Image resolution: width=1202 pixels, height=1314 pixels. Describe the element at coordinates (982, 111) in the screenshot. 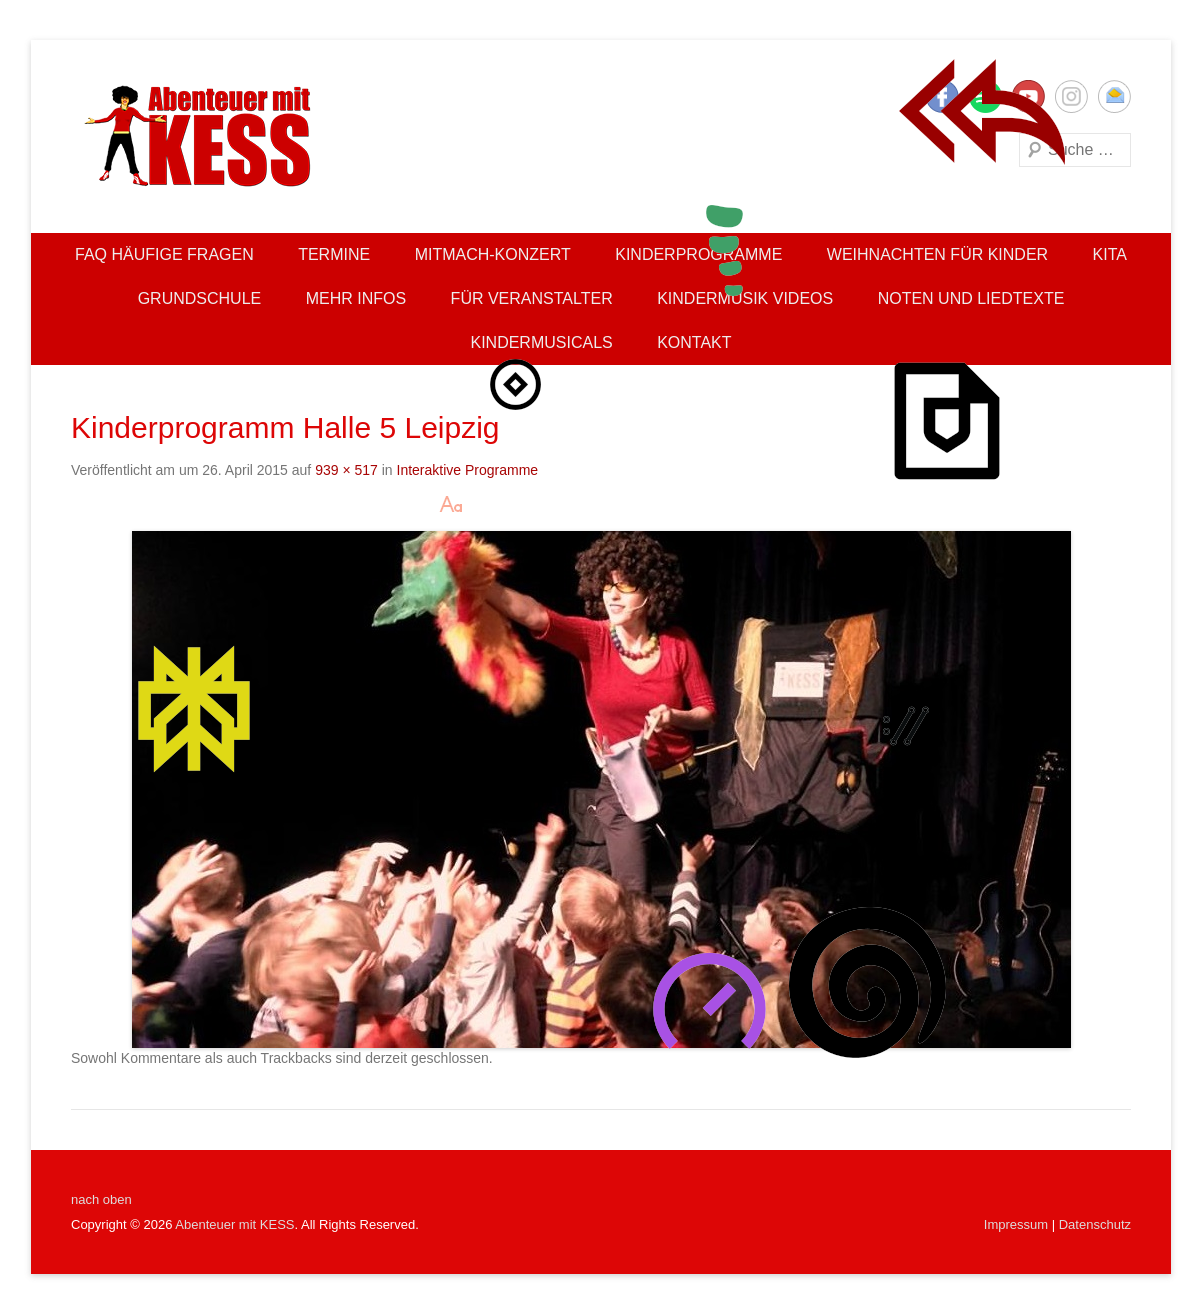

I see `reply to all recipients in an email thread` at that location.